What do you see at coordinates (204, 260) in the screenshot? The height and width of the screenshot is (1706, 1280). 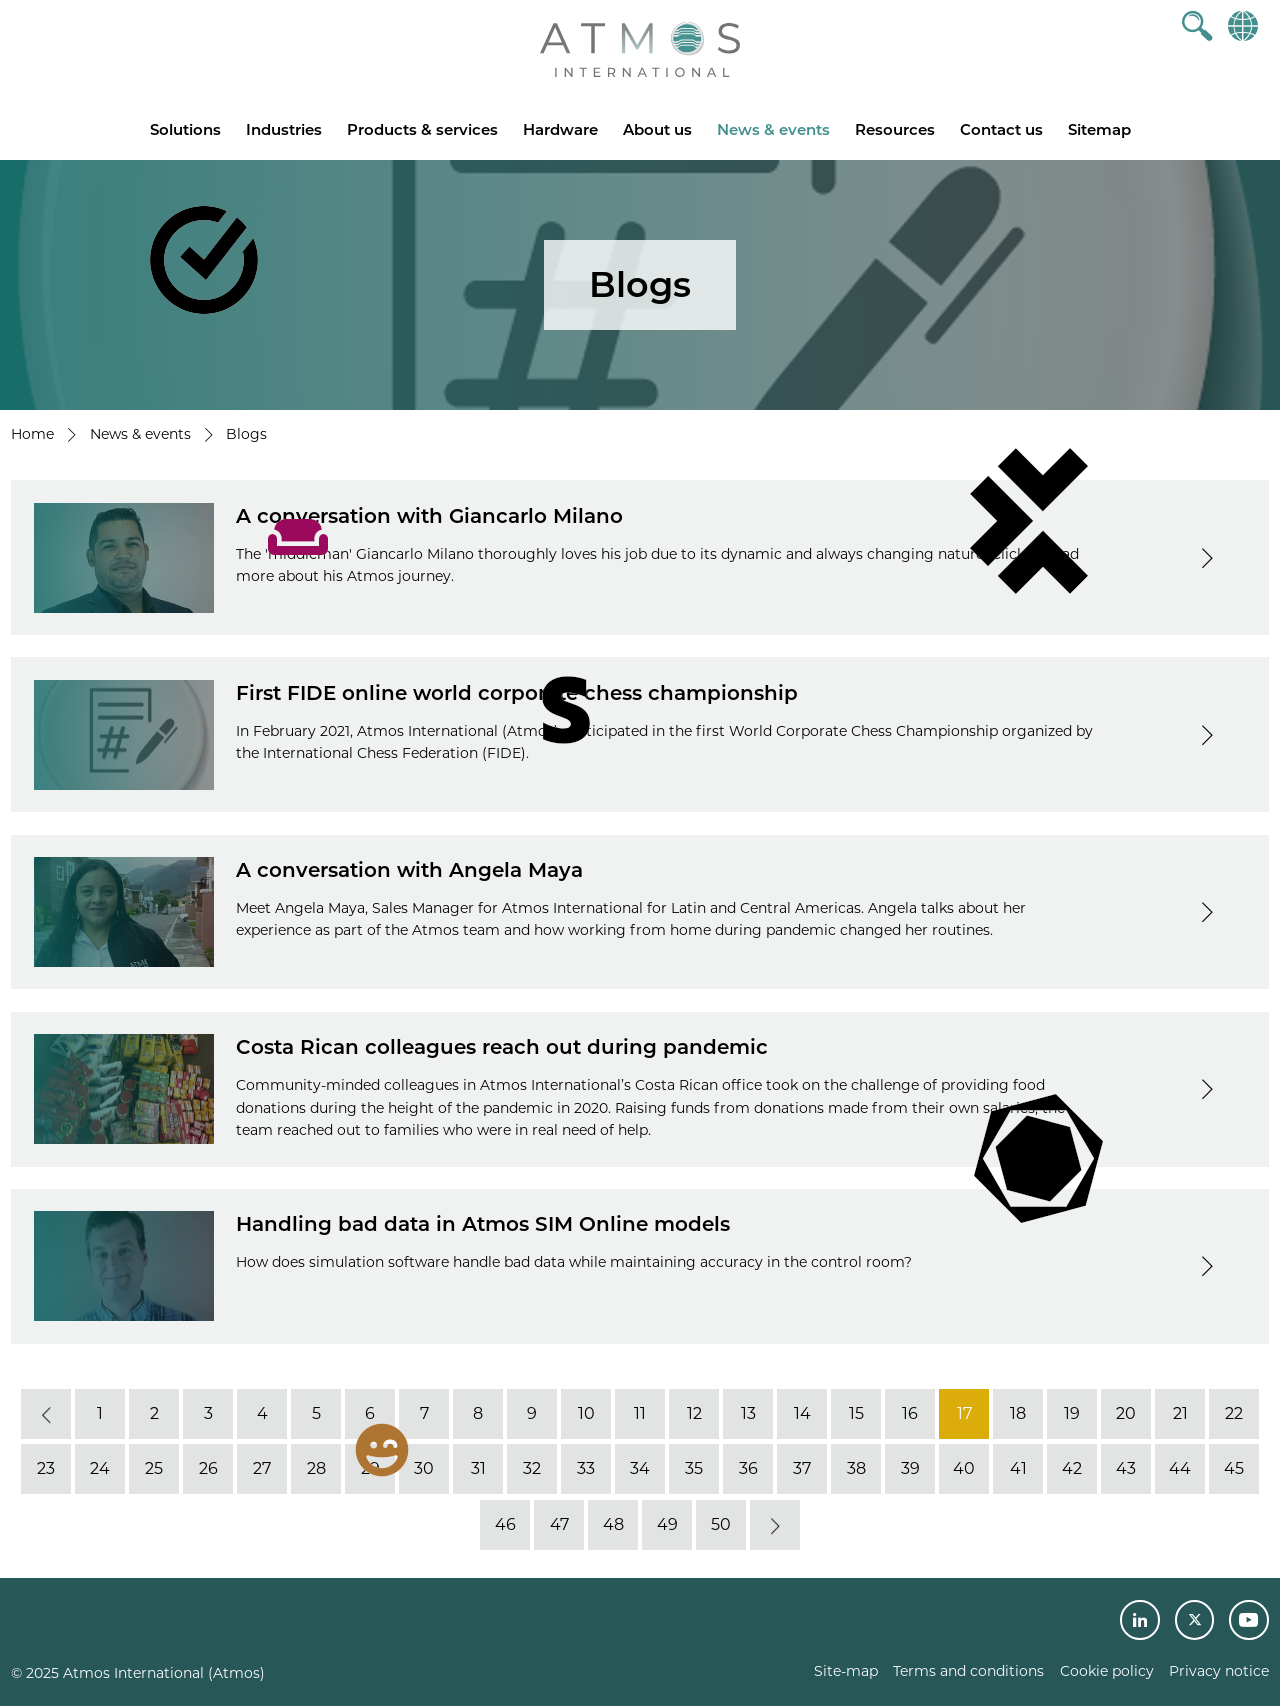 I see `norton antivirus or security software` at bounding box center [204, 260].